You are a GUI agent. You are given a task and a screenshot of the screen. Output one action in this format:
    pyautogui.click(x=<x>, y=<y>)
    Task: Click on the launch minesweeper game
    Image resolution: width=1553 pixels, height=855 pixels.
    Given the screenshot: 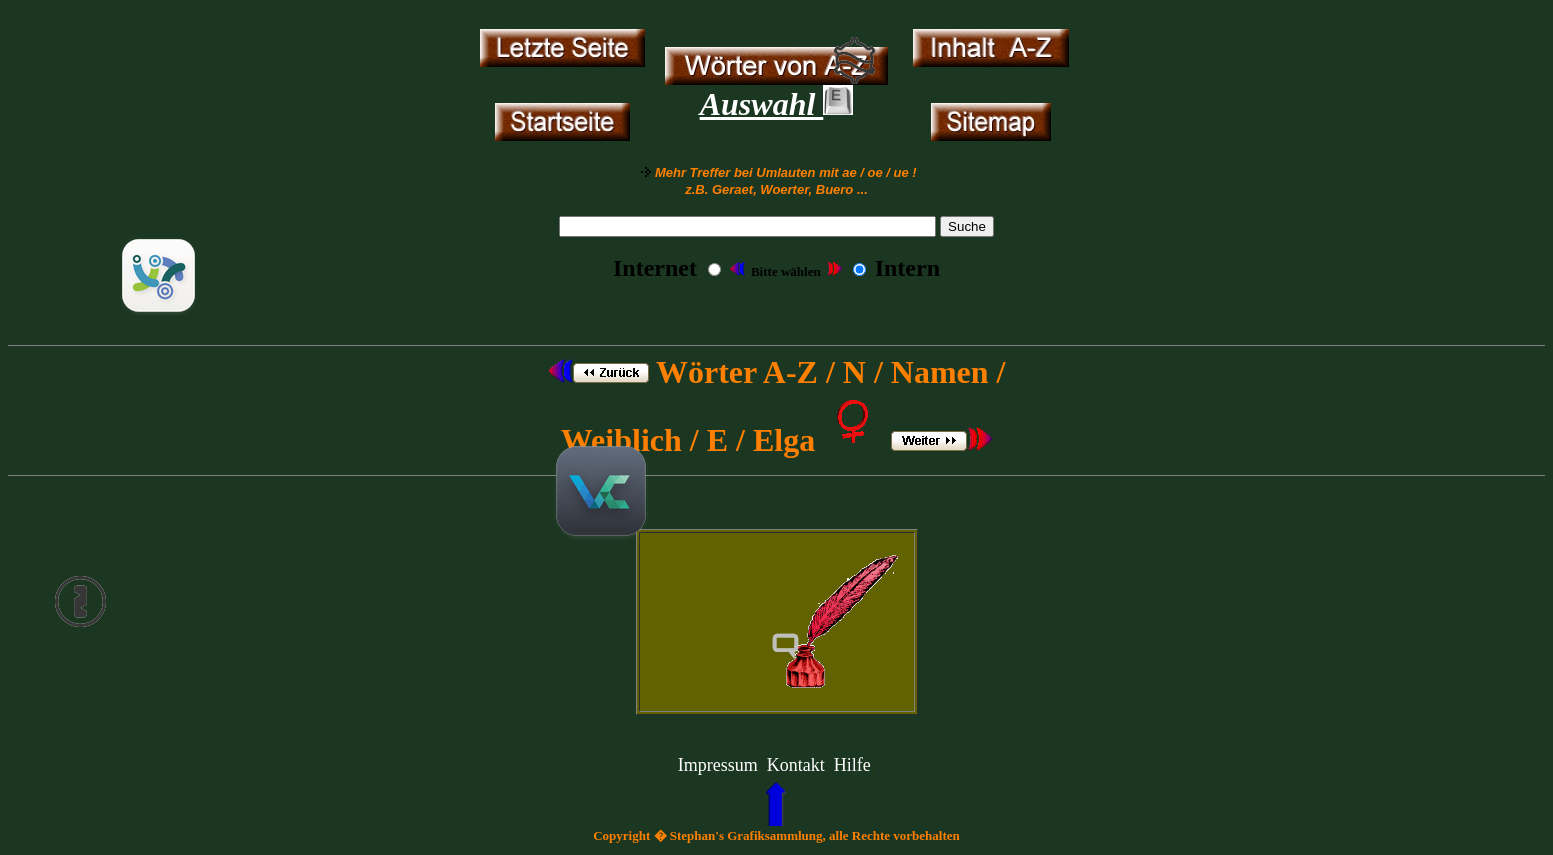 What is the action you would take?
    pyautogui.click(x=854, y=60)
    